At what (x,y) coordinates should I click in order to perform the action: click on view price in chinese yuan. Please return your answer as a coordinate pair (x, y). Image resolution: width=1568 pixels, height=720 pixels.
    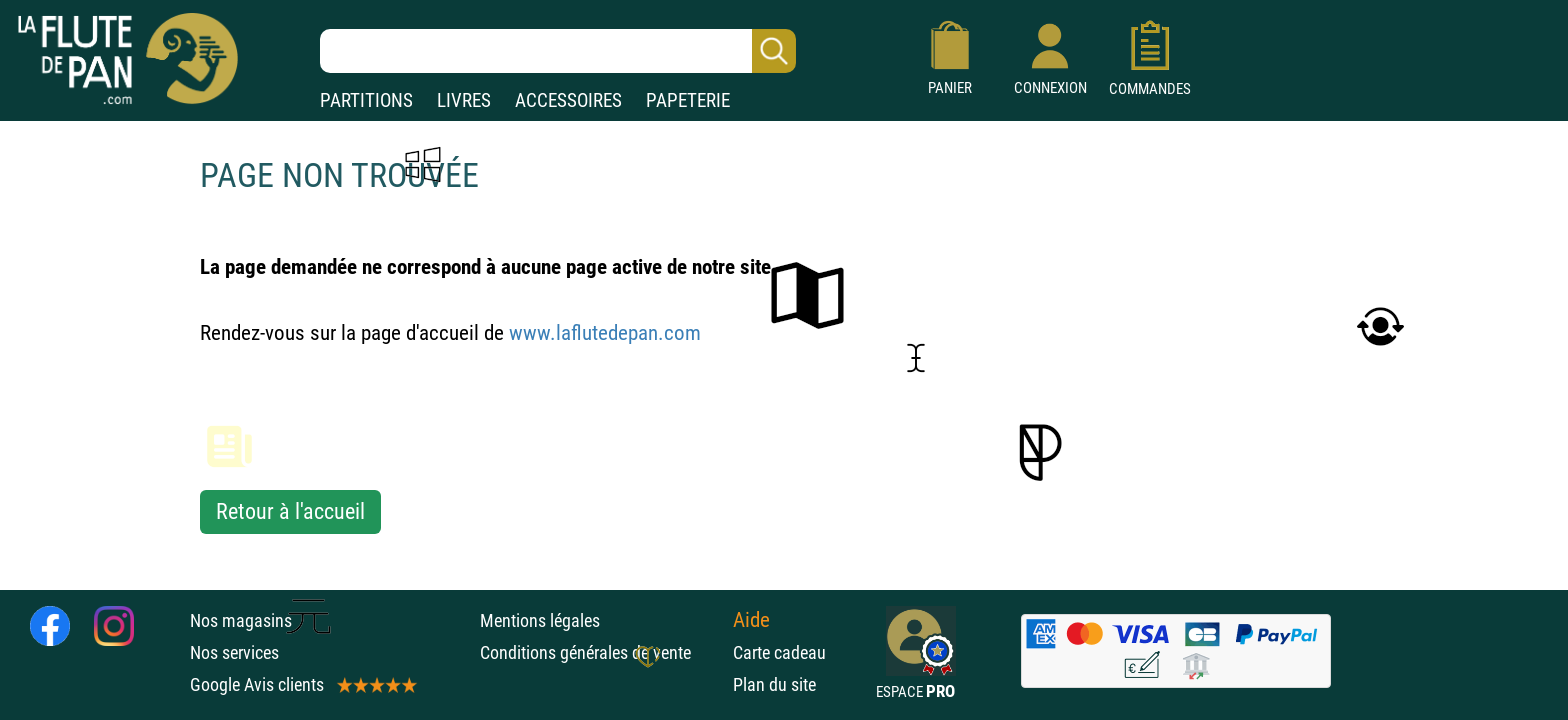
    Looking at the image, I should click on (308, 617).